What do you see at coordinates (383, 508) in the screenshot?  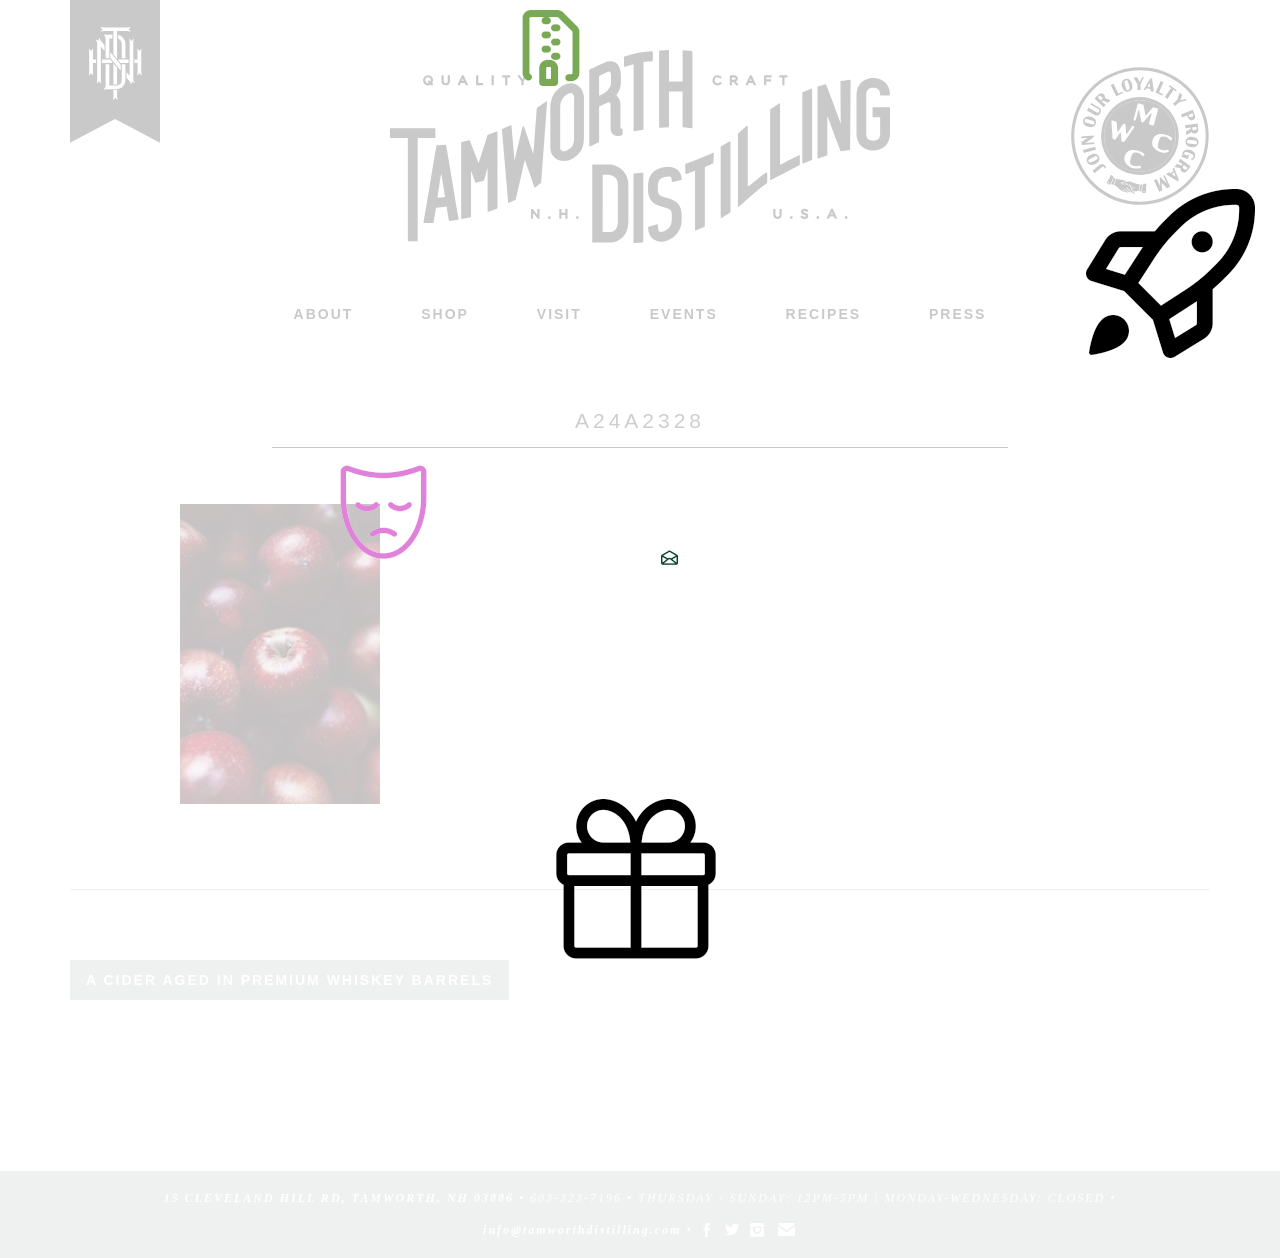 I see `select sad or tragedy theater mask` at bounding box center [383, 508].